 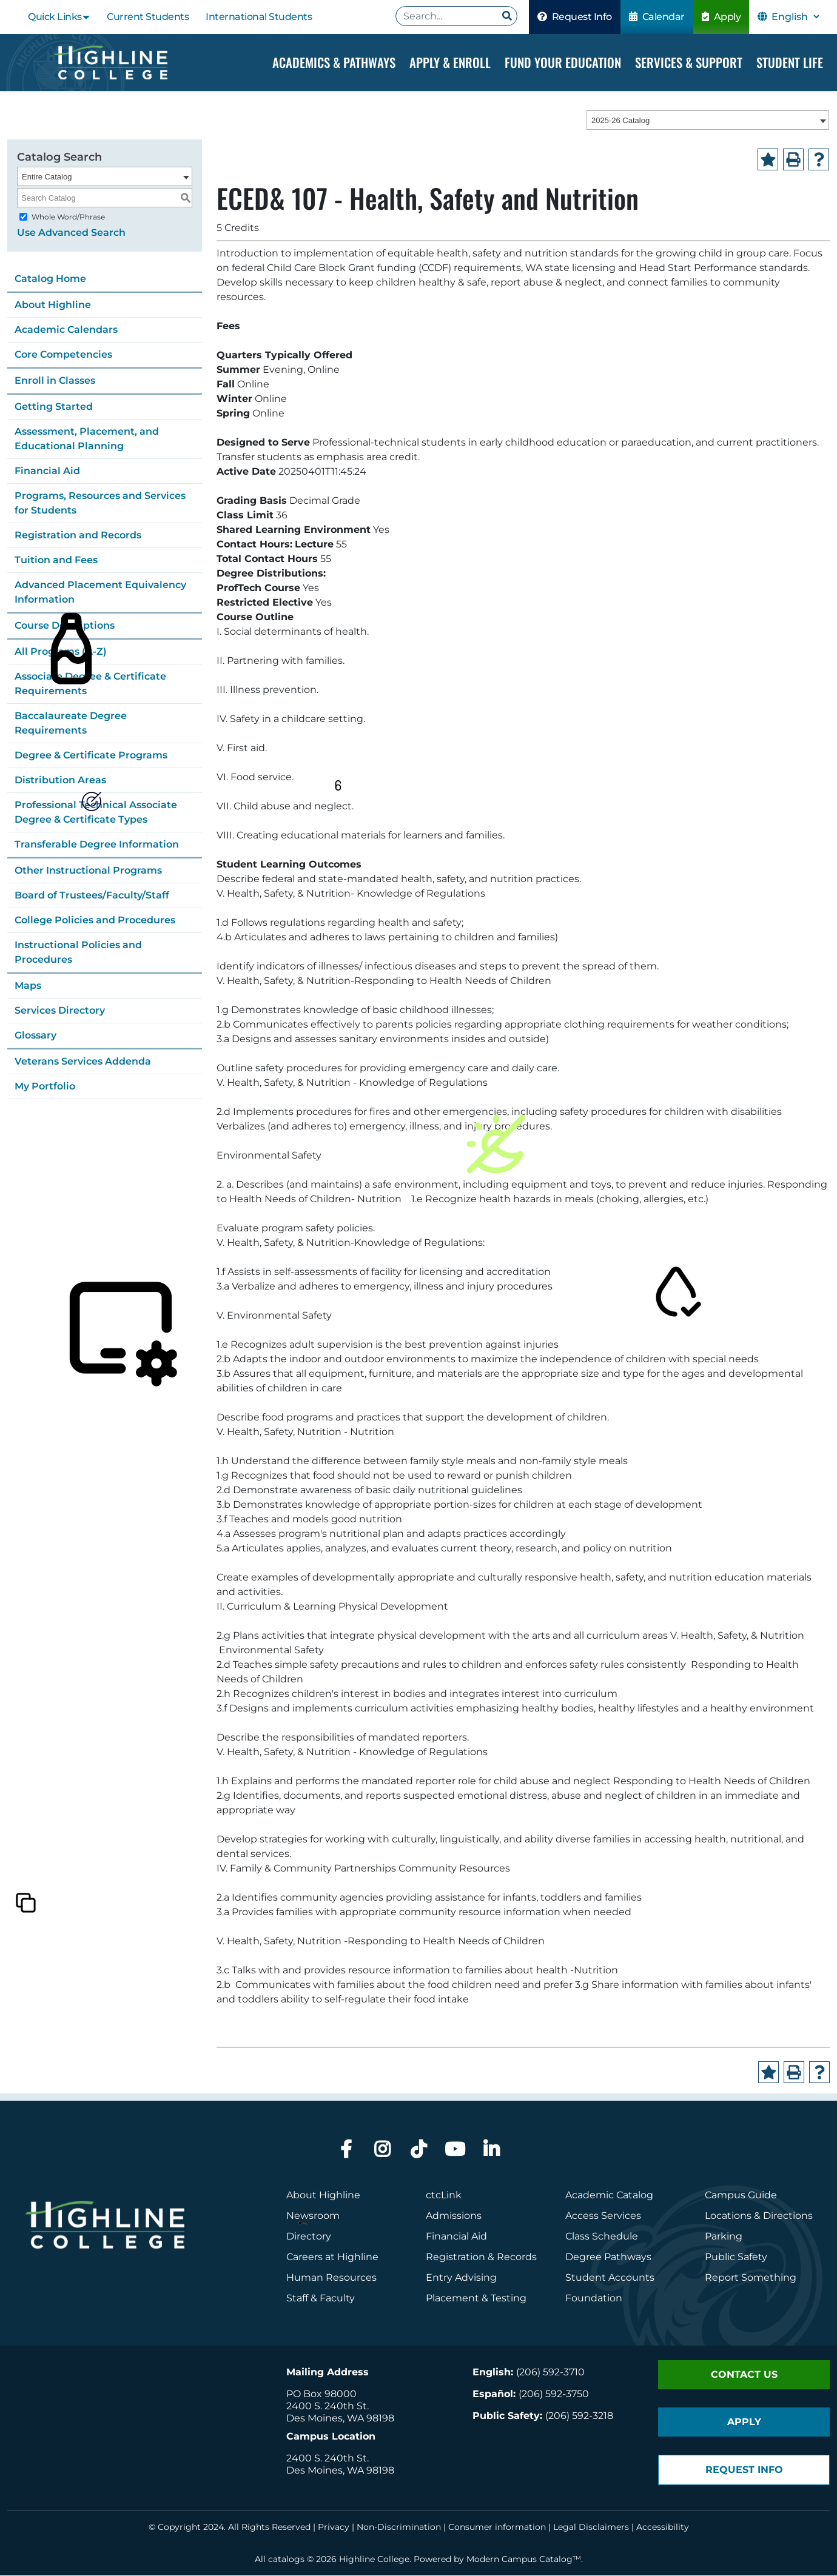 What do you see at coordinates (25, 1902) in the screenshot?
I see `copy to clipboard` at bounding box center [25, 1902].